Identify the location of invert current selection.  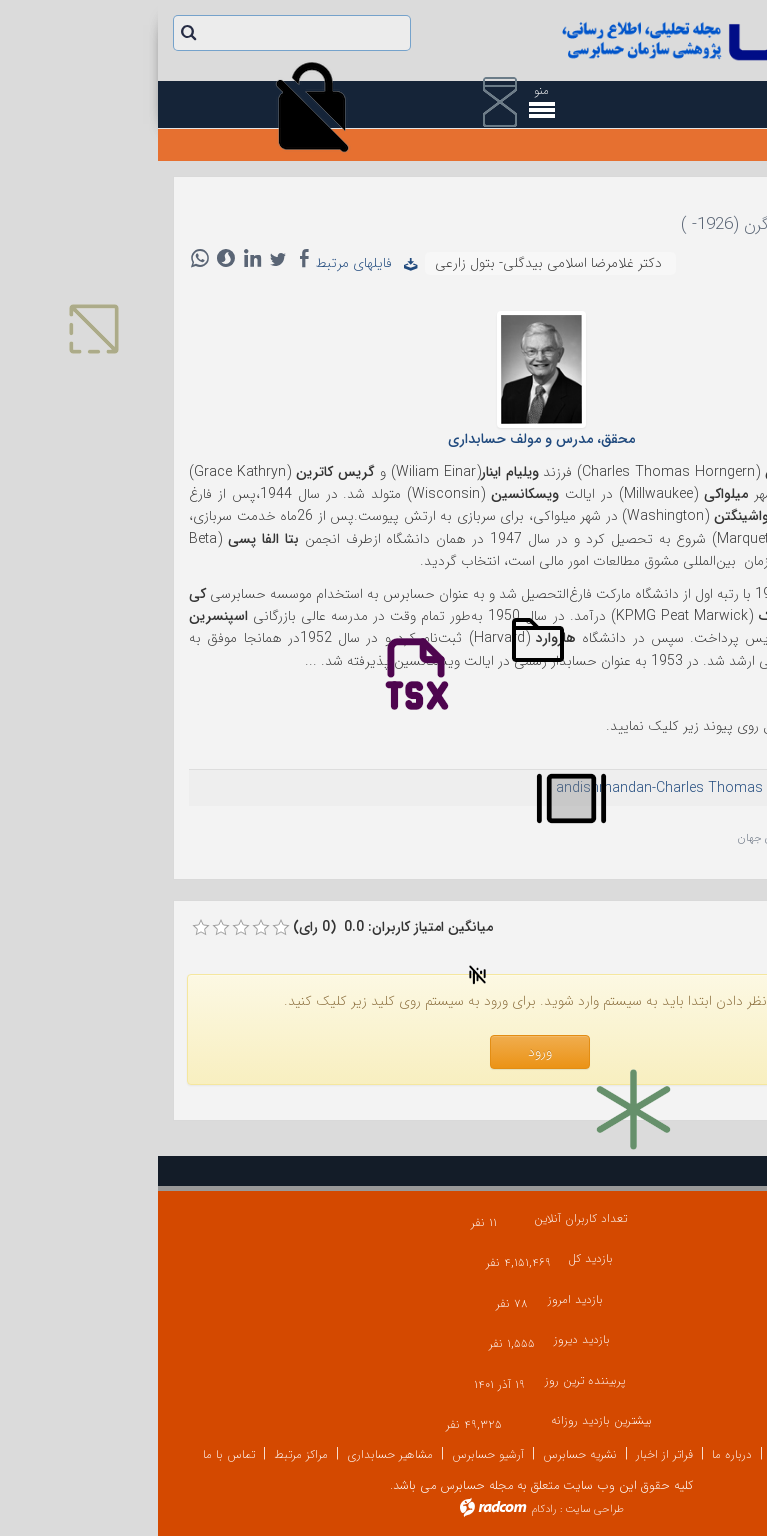
(94, 329).